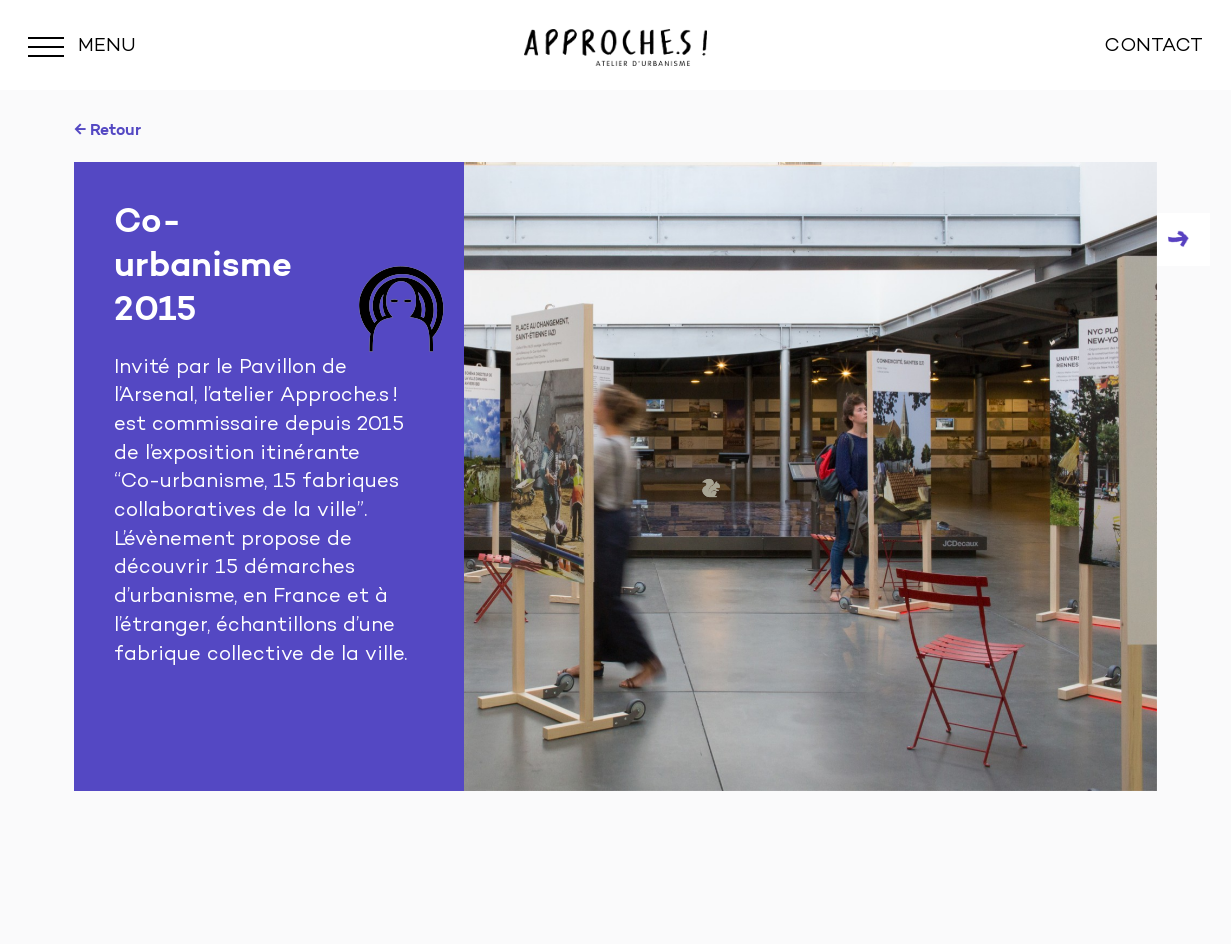 The image size is (1231, 944). Describe the element at coordinates (401, 309) in the screenshot. I see `indicates suspicious activity detected` at that location.